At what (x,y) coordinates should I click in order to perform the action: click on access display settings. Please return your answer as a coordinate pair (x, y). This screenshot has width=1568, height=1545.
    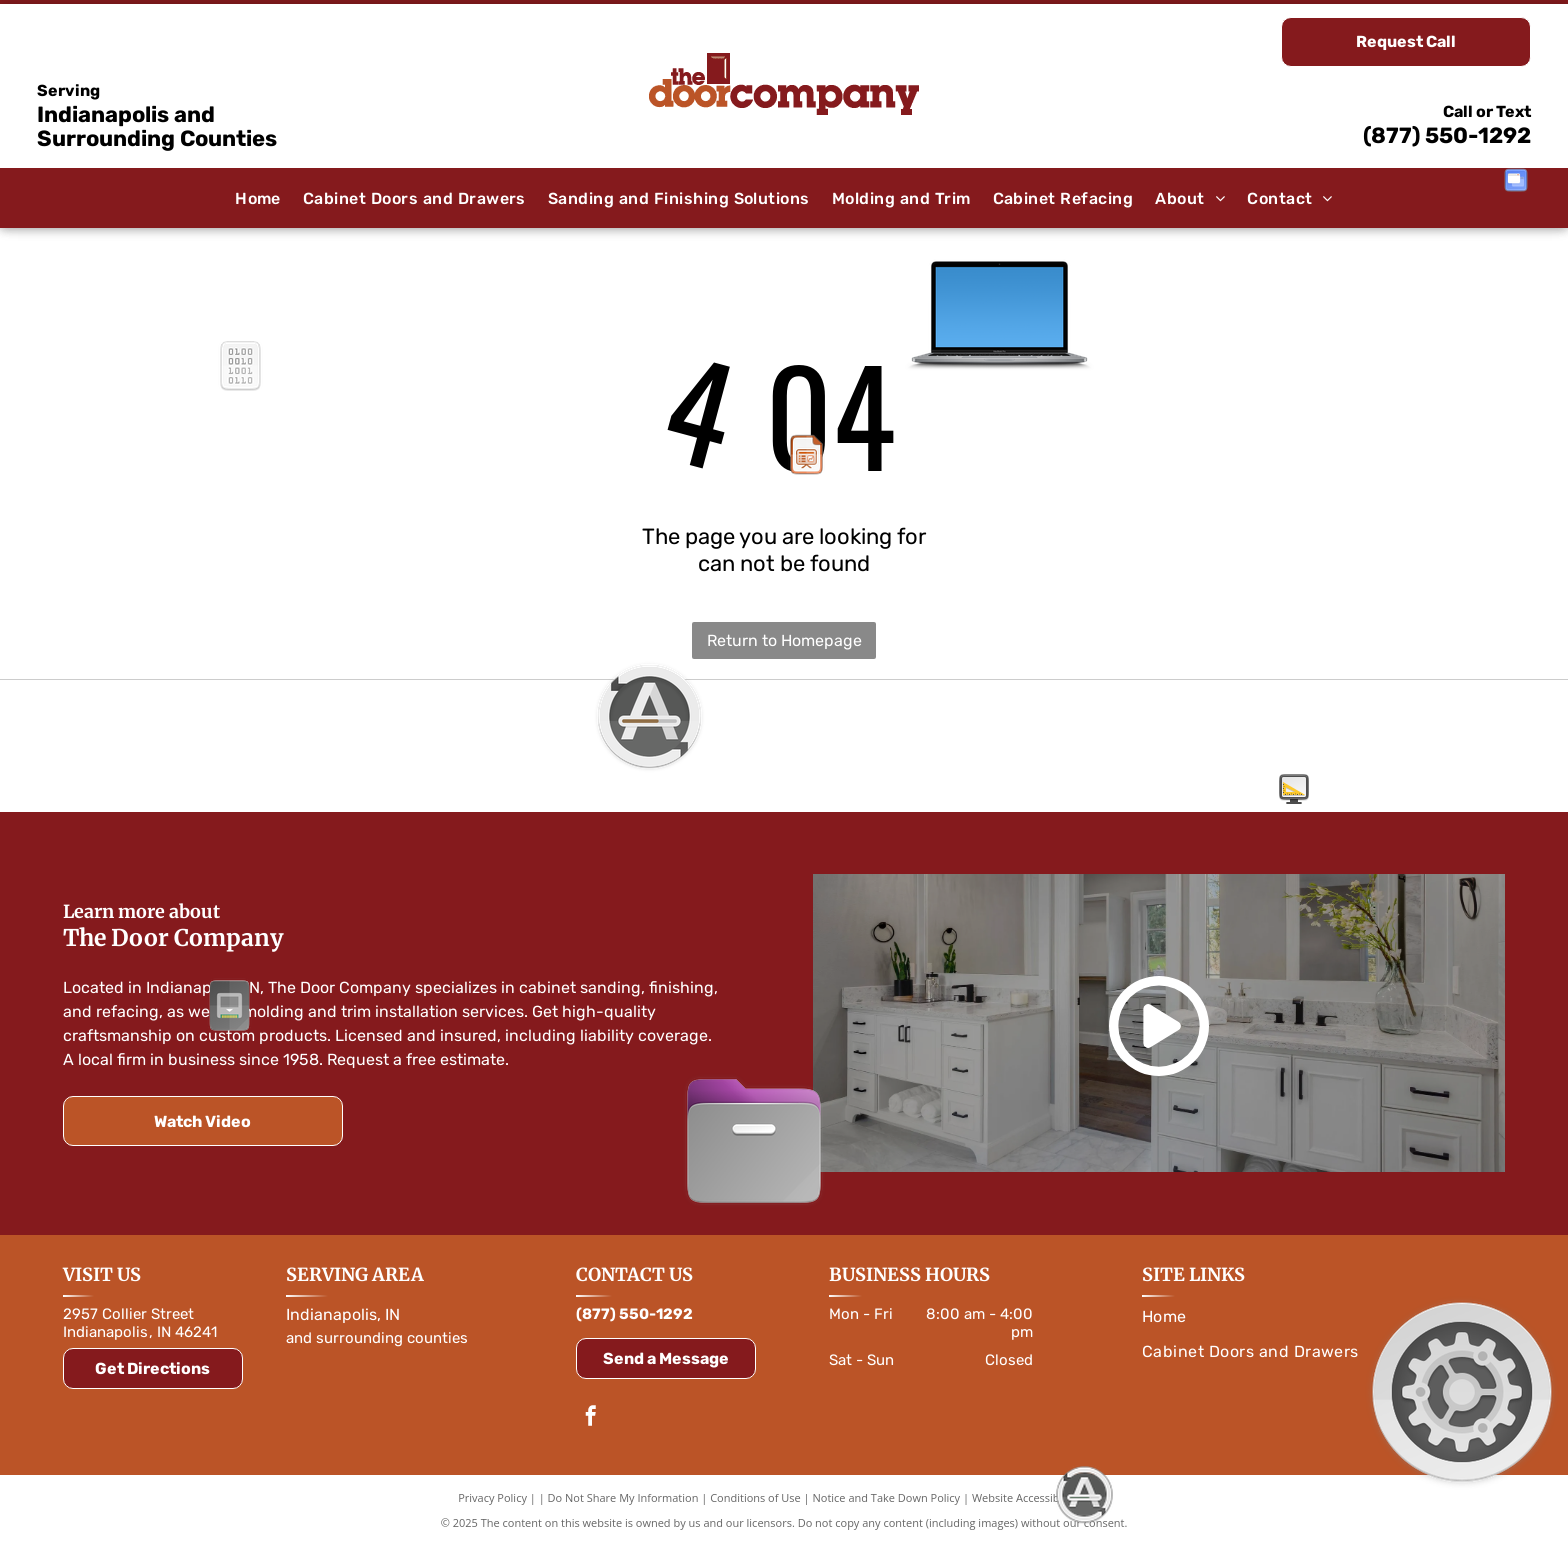
    Looking at the image, I should click on (1294, 789).